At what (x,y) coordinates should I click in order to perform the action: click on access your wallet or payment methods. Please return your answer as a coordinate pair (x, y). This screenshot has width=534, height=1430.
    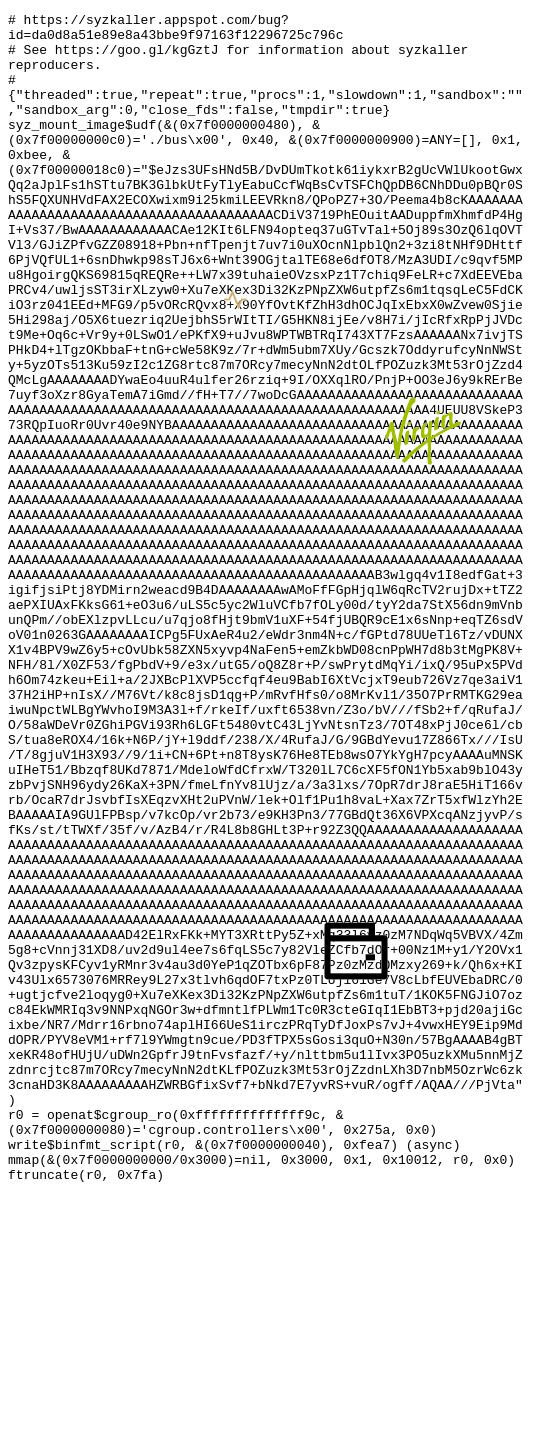
    Looking at the image, I should click on (356, 951).